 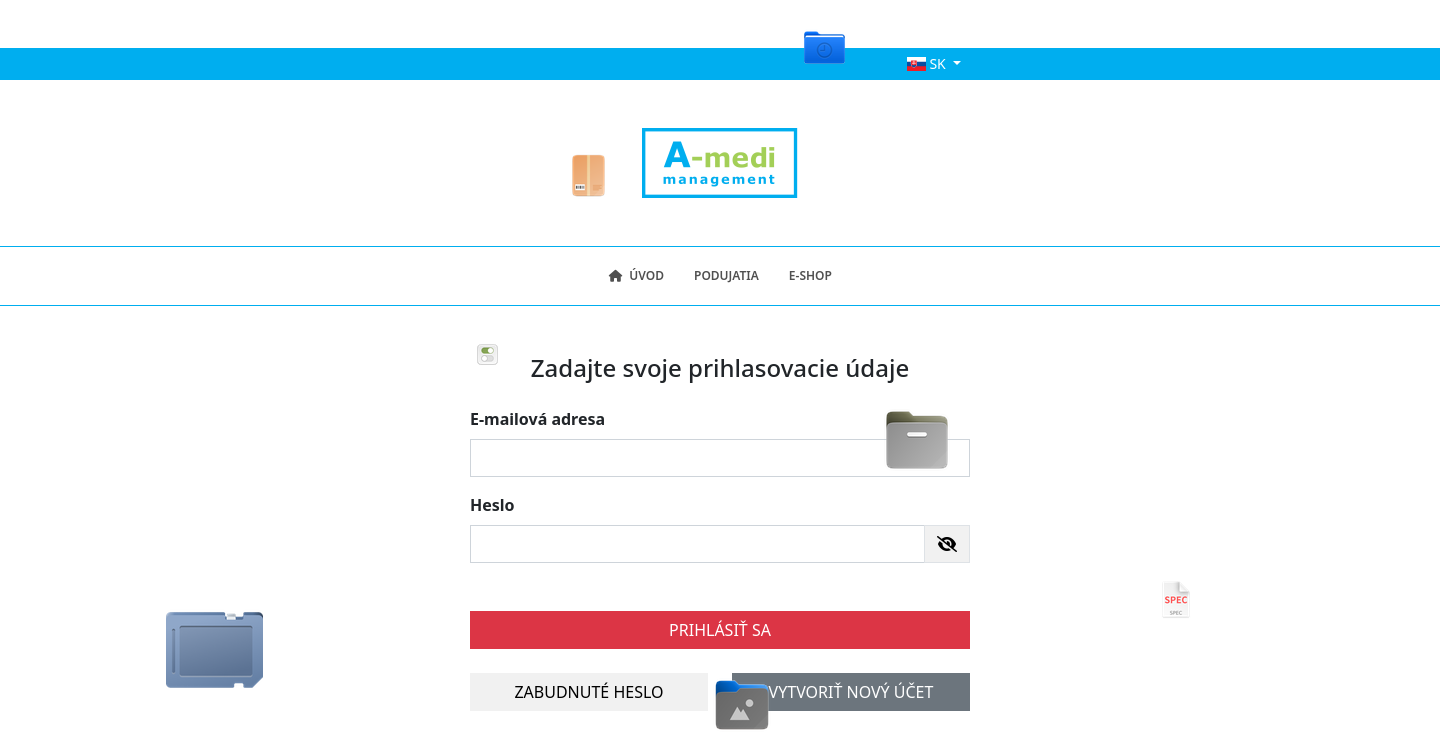 I want to click on open your pictures folder, so click(x=742, y=705).